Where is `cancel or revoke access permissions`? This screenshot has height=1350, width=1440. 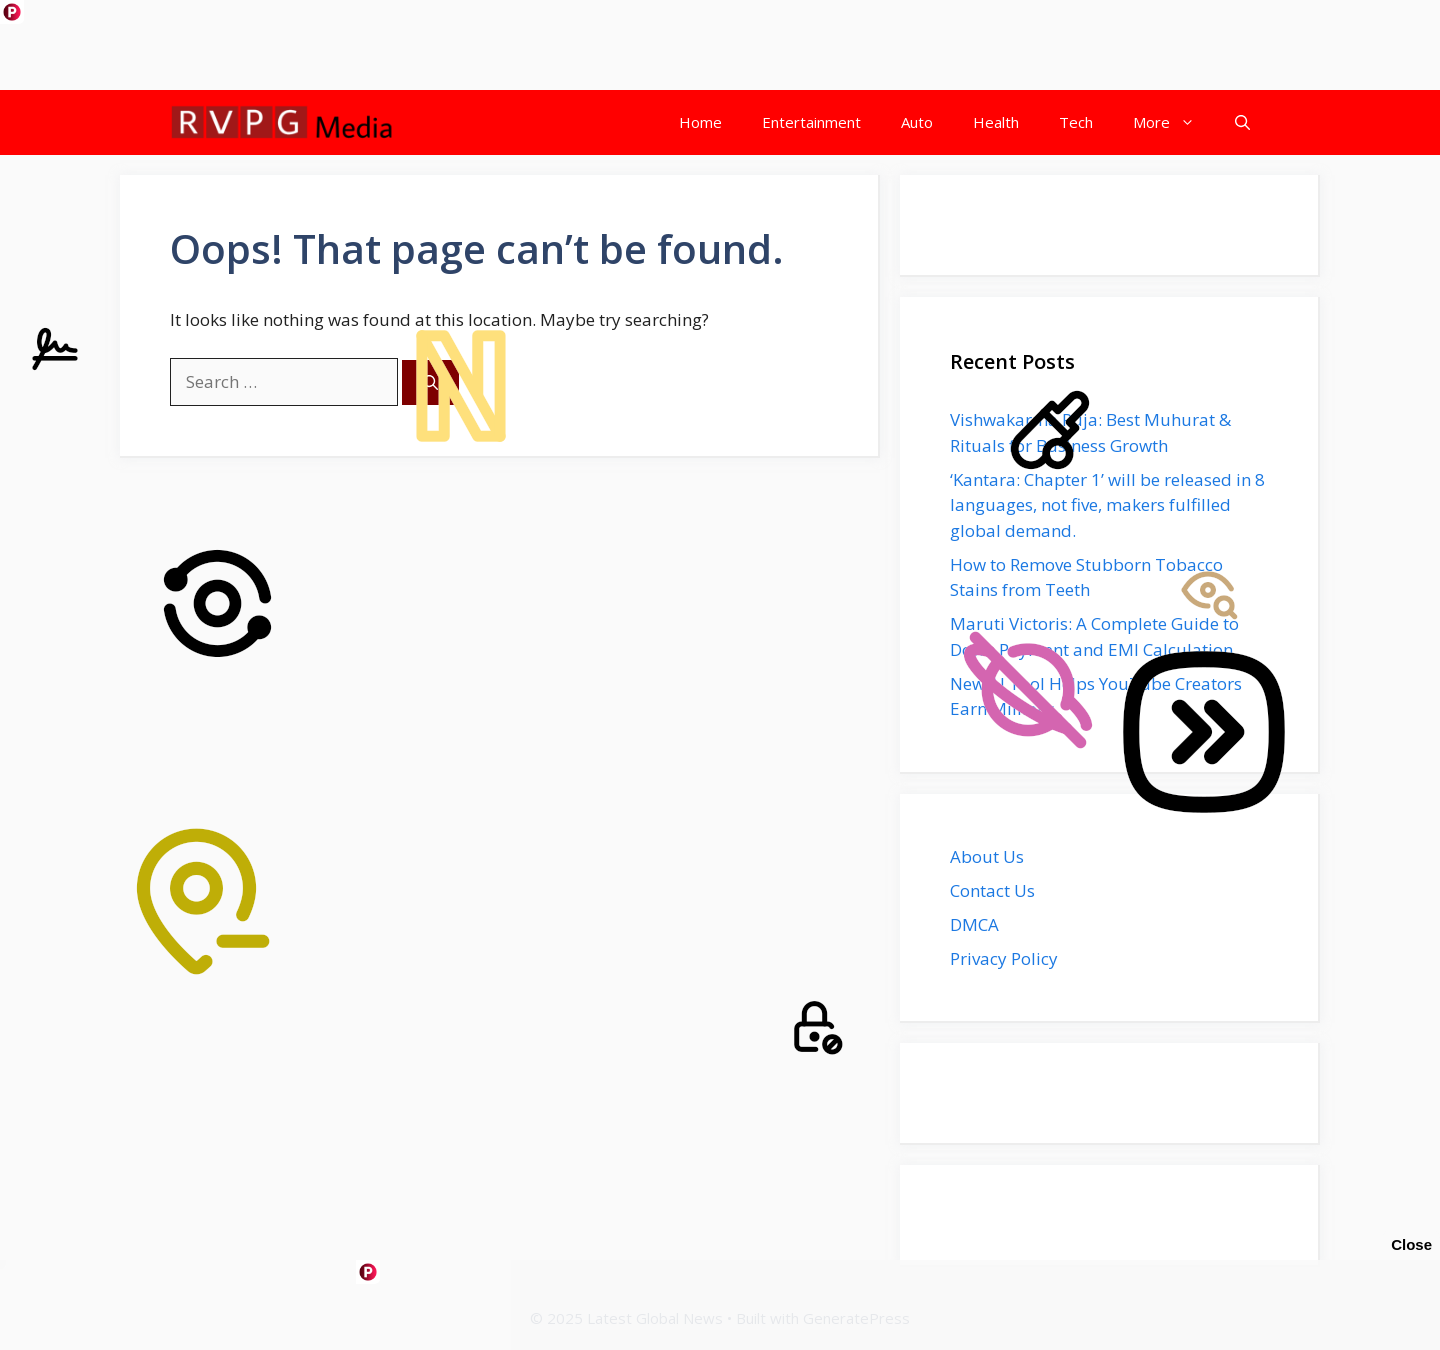
cancel or revoke access permissions is located at coordinates (814, 1026).